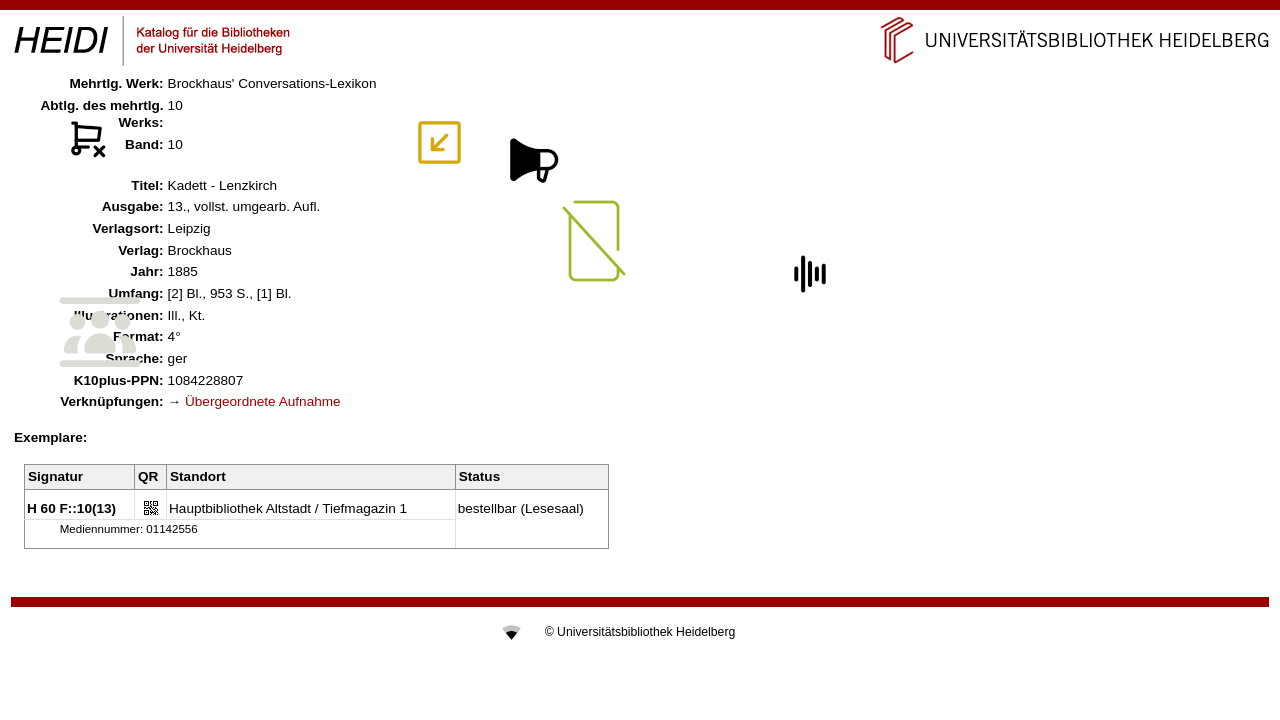 Image resolution: width=1280 pixels, height=720 pixels. Describe the element at coordinates (810, 274) in the screenshot. I see `view audio waveform or sound visualization` at that location.